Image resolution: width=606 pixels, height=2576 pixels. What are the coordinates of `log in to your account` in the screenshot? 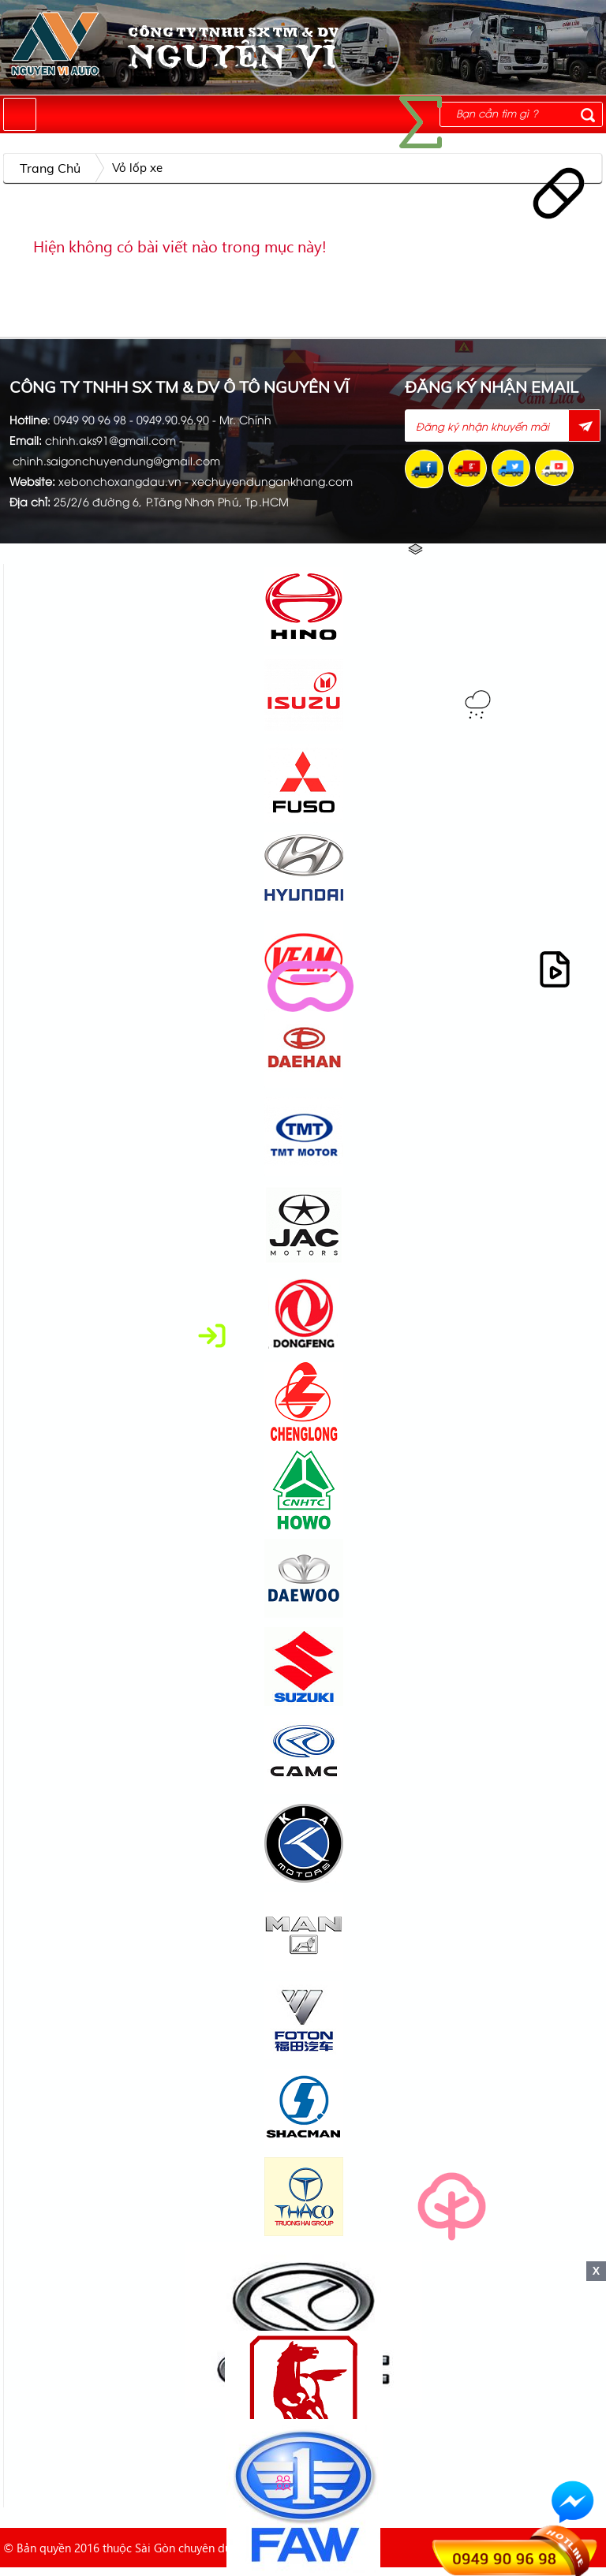 It's located at (211, 1335).